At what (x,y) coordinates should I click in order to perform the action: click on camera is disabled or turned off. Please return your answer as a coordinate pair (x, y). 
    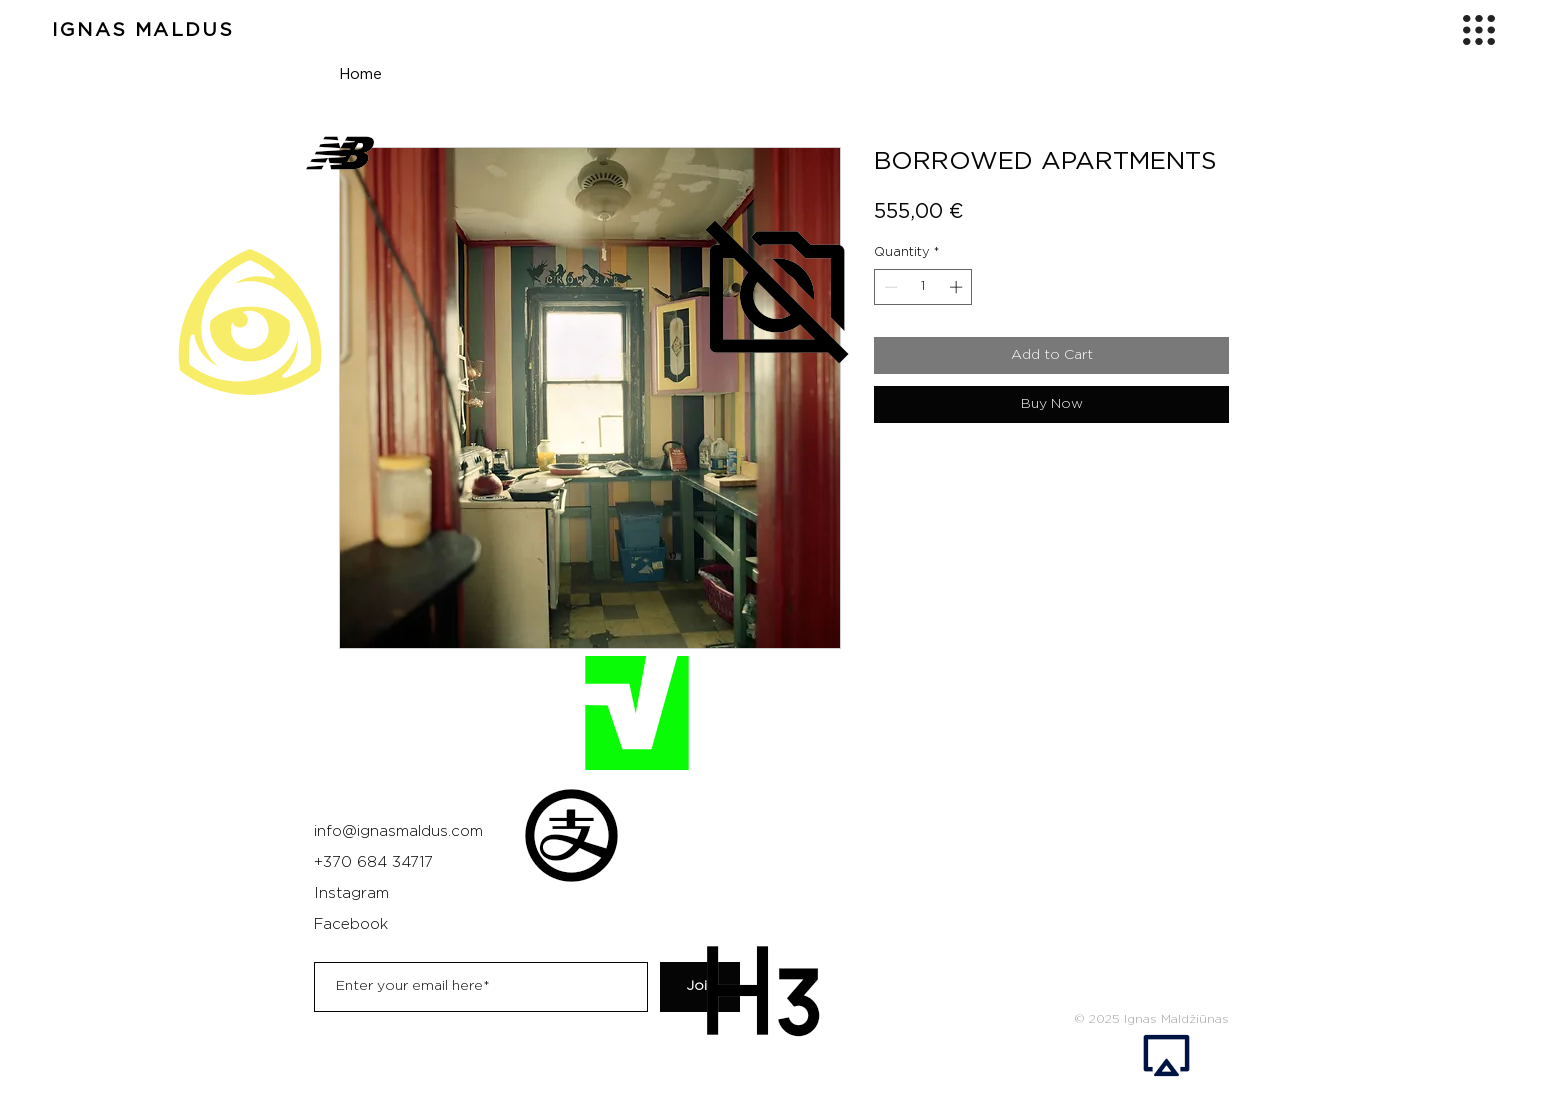
    Looking at the image, I should click on (777, 292).